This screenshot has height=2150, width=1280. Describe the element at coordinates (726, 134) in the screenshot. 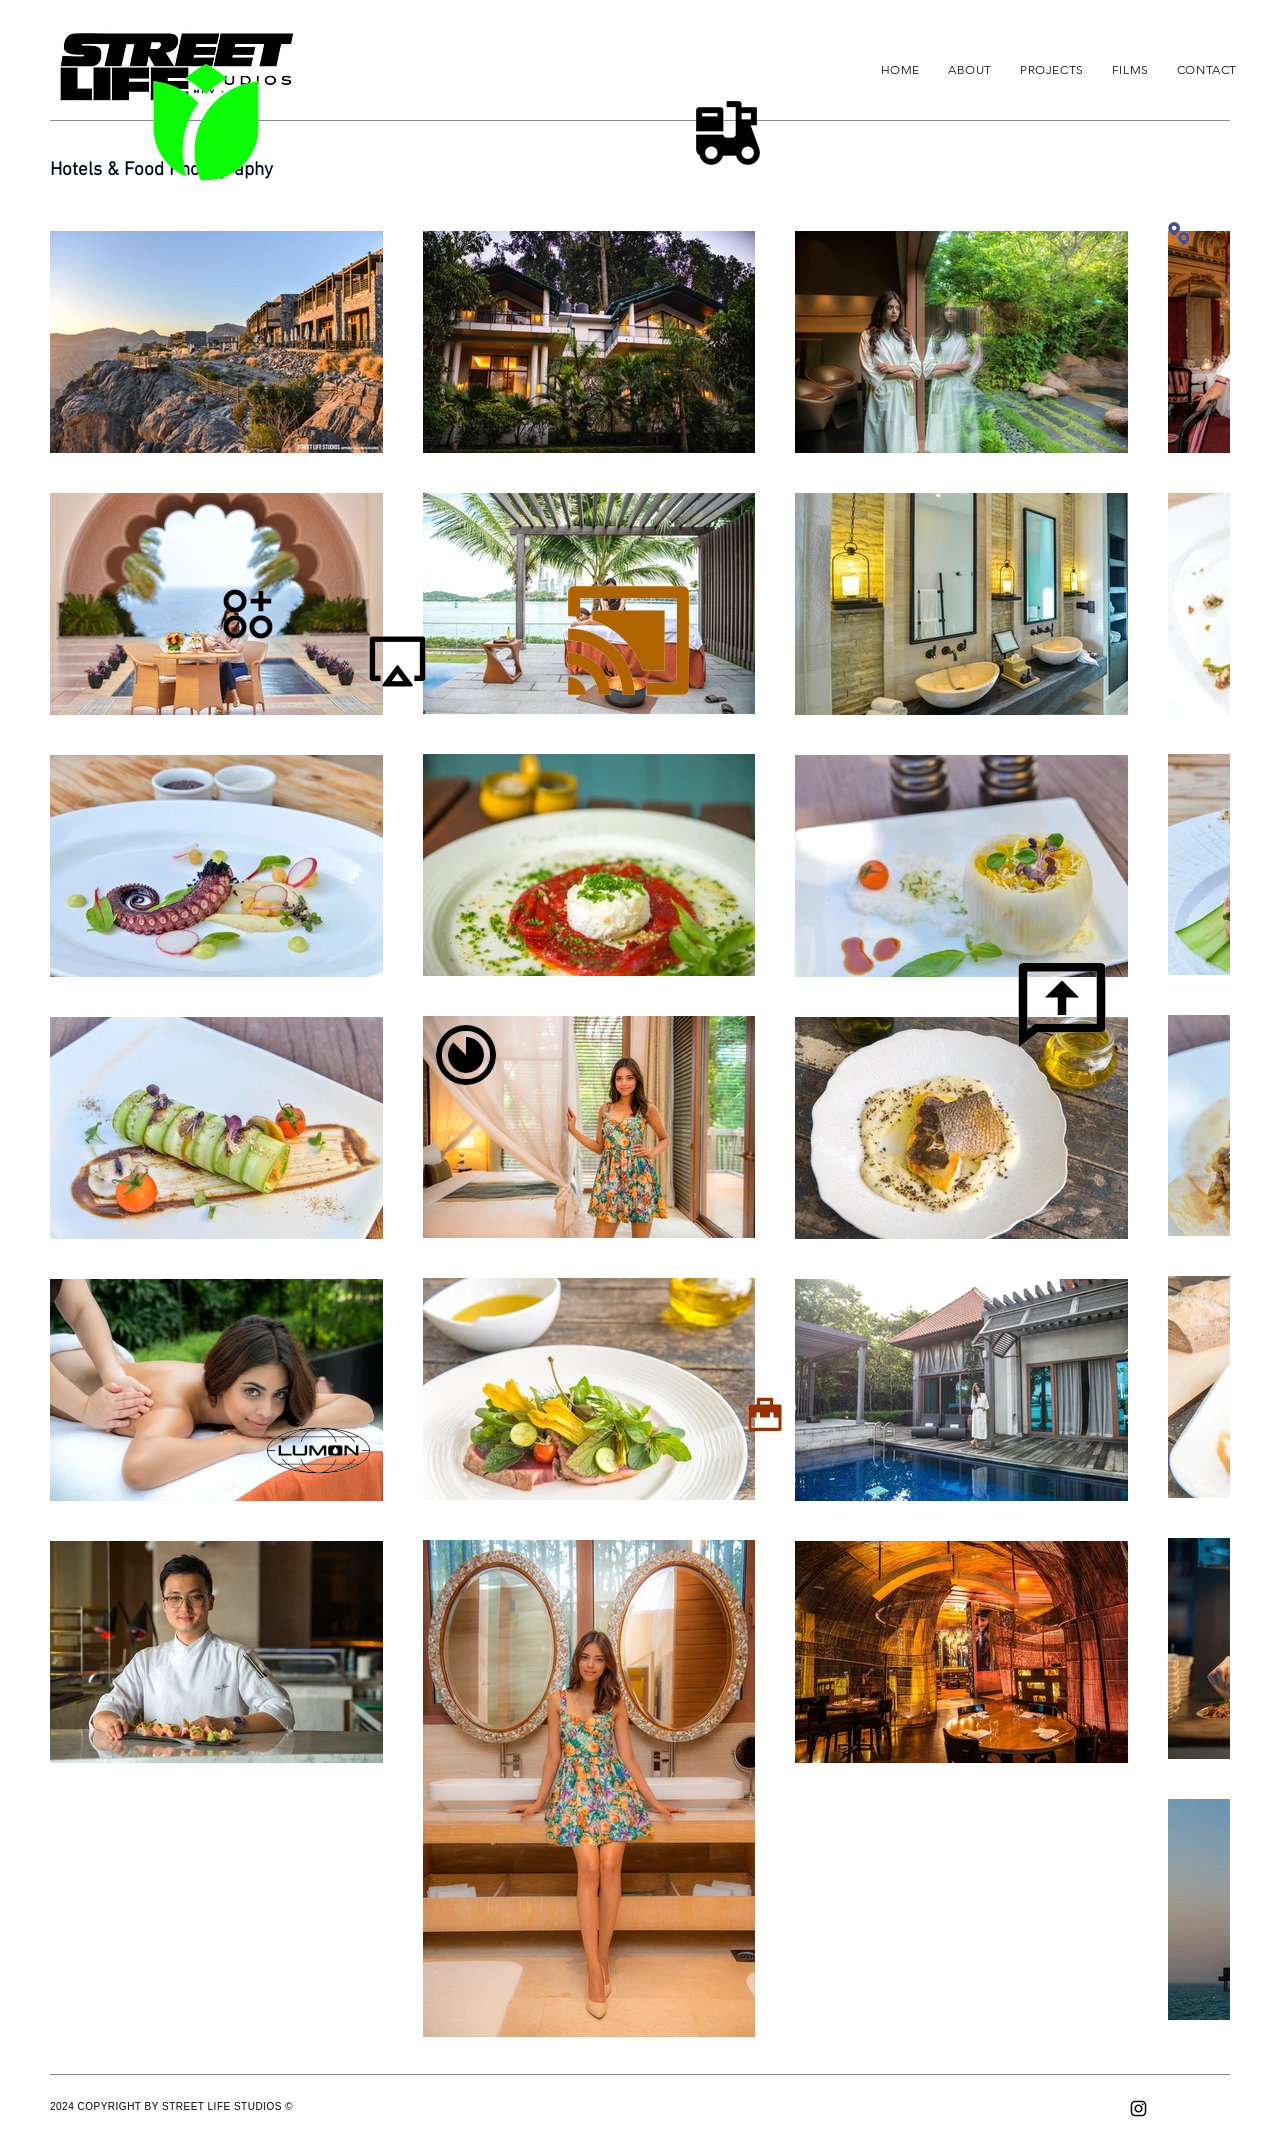

I see `order food for delivery or pickup` at that location.